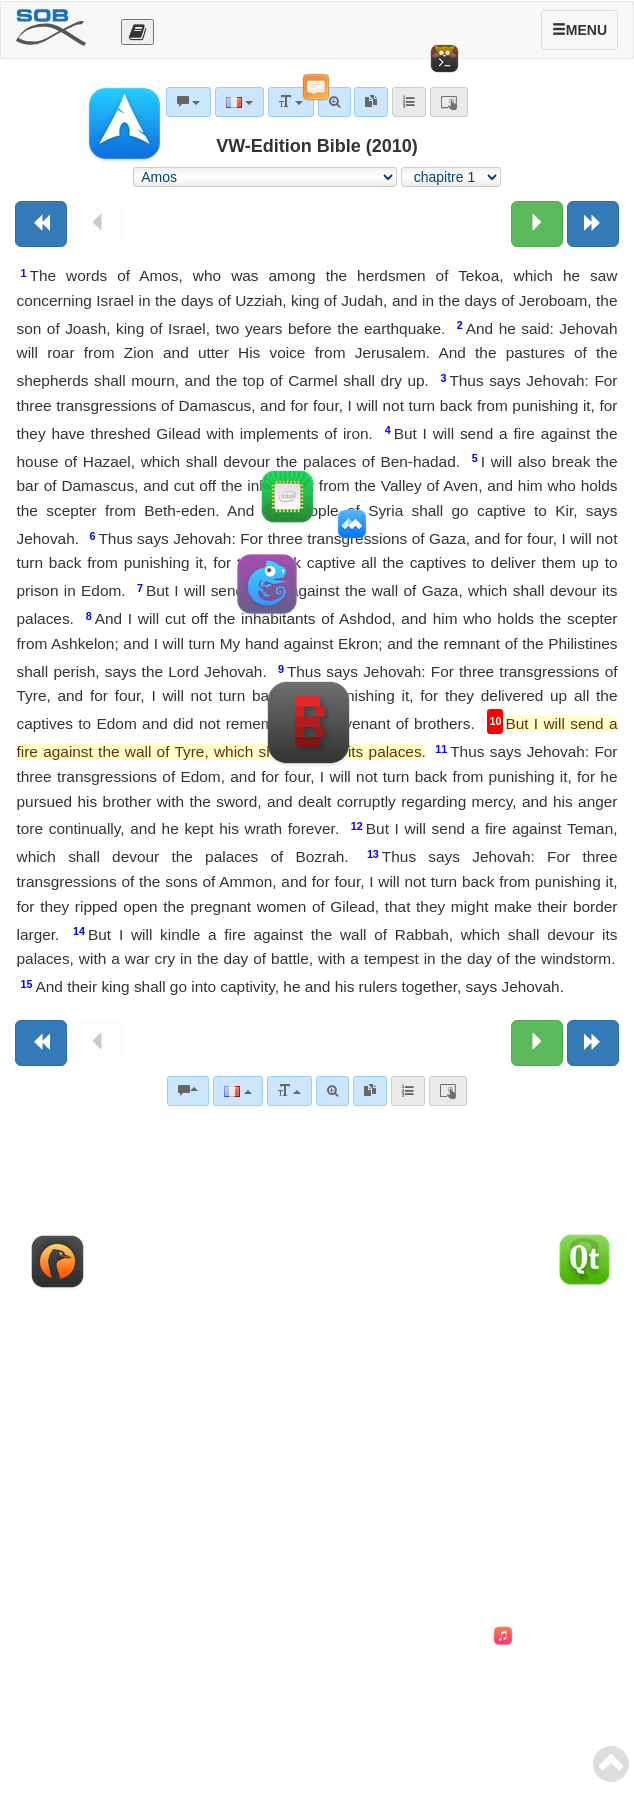  What do you see at coordinates (352, 524) in the screenshot?
I see `open meeting or video conferencing app` at bounding box center [352, 524].